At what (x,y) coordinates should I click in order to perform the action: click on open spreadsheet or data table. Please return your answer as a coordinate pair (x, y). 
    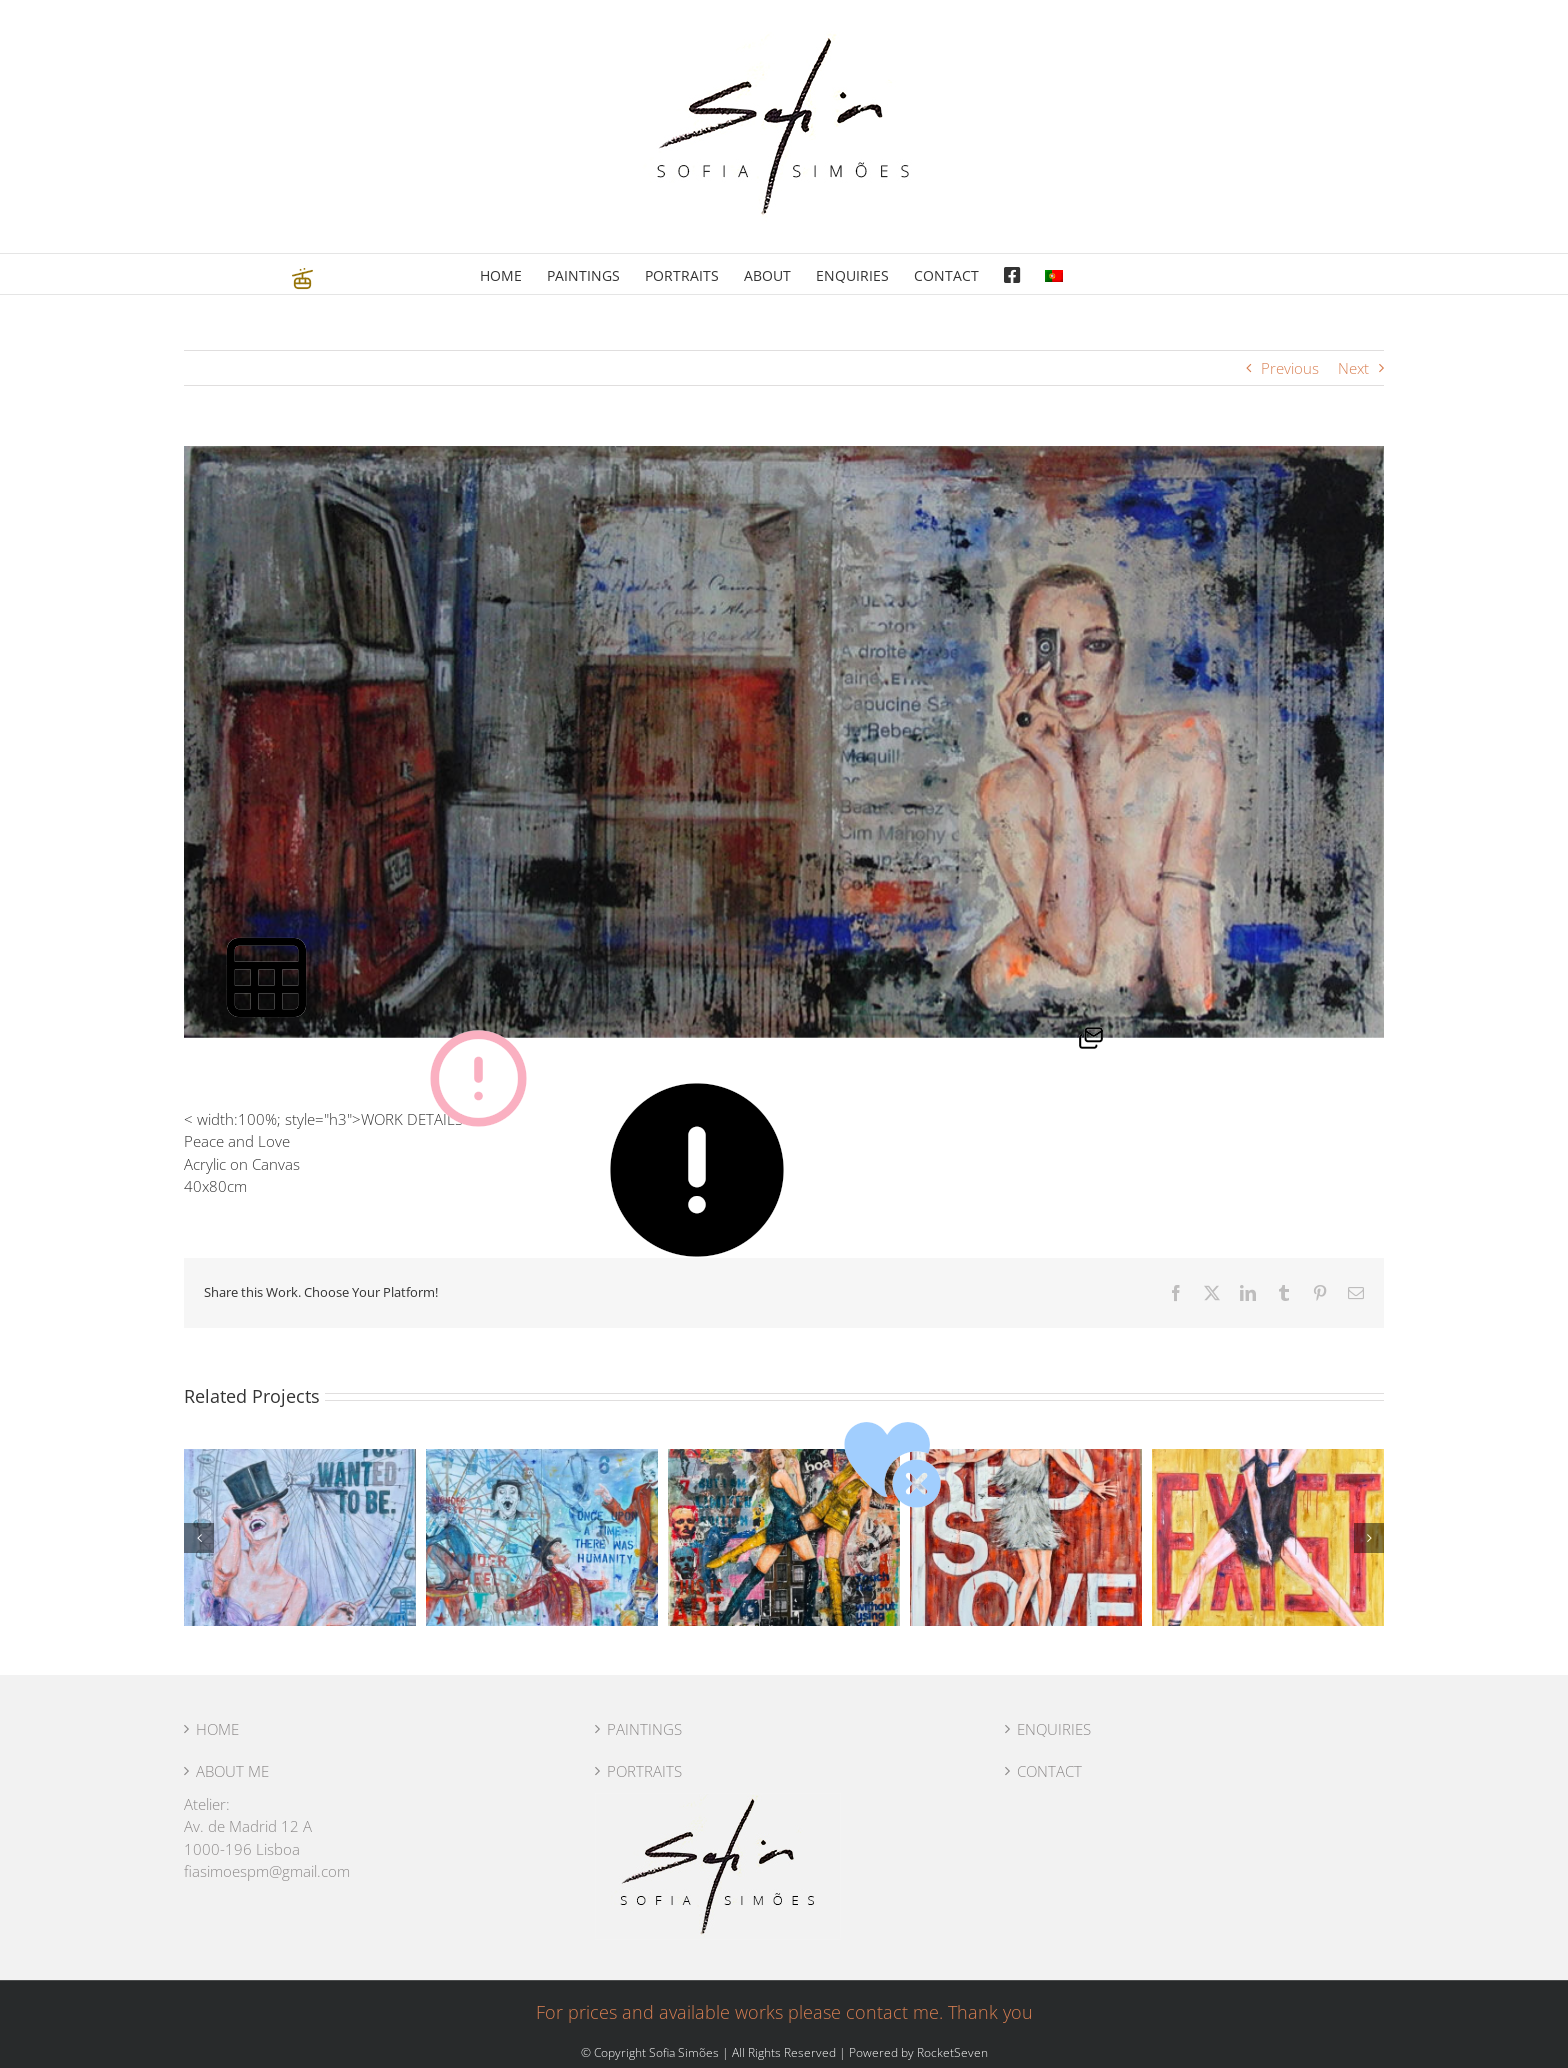
    Looking at the image, I should click on (266, 977).